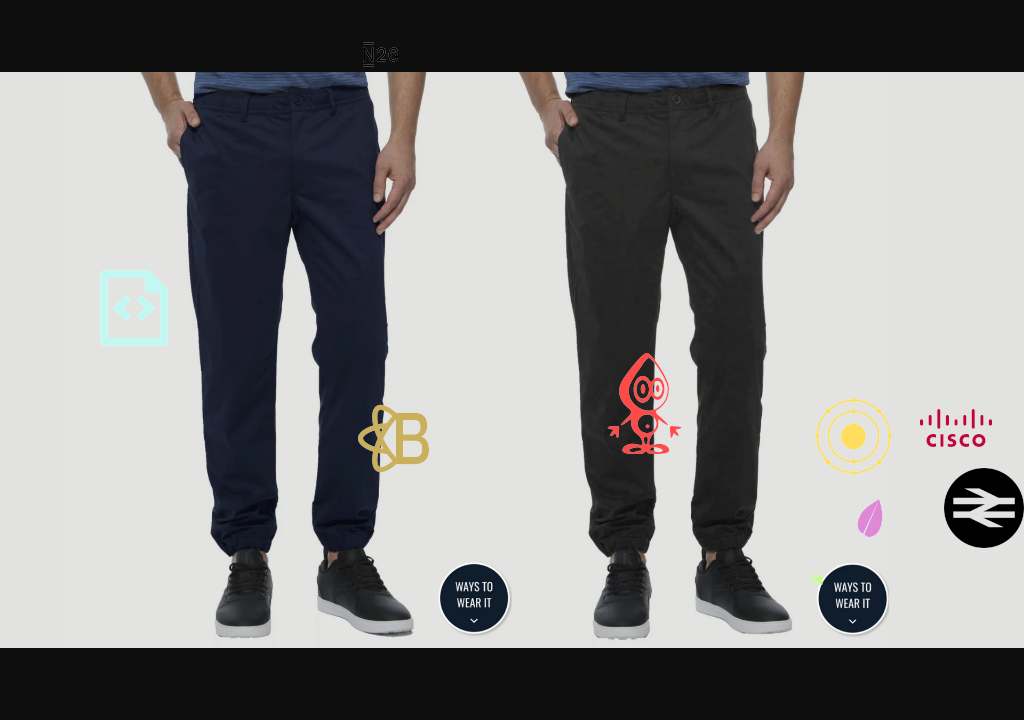 The height and width of the screenshot is (720, 1024). Describe the element at coordinates (984, 508) in the screenshot. I see `access National Rail train services and schedules` at that location.